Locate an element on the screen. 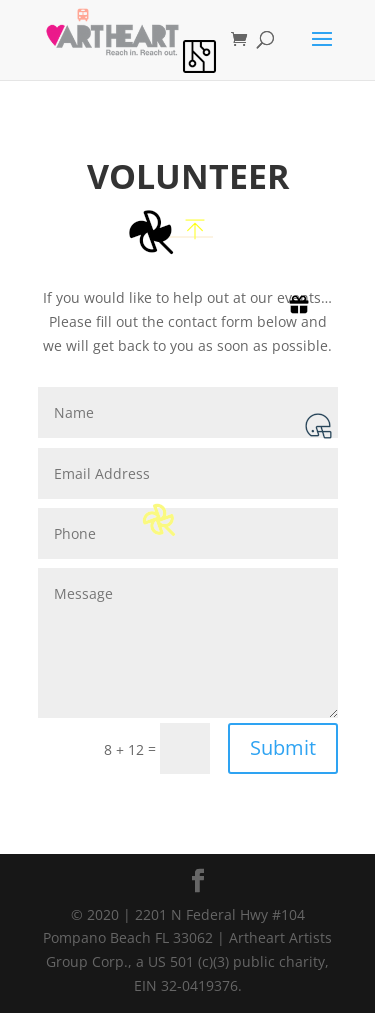 Image resolution: width=375 pixels, height=1013 pixels. view football or sports content is located at coordinates (318, 426).